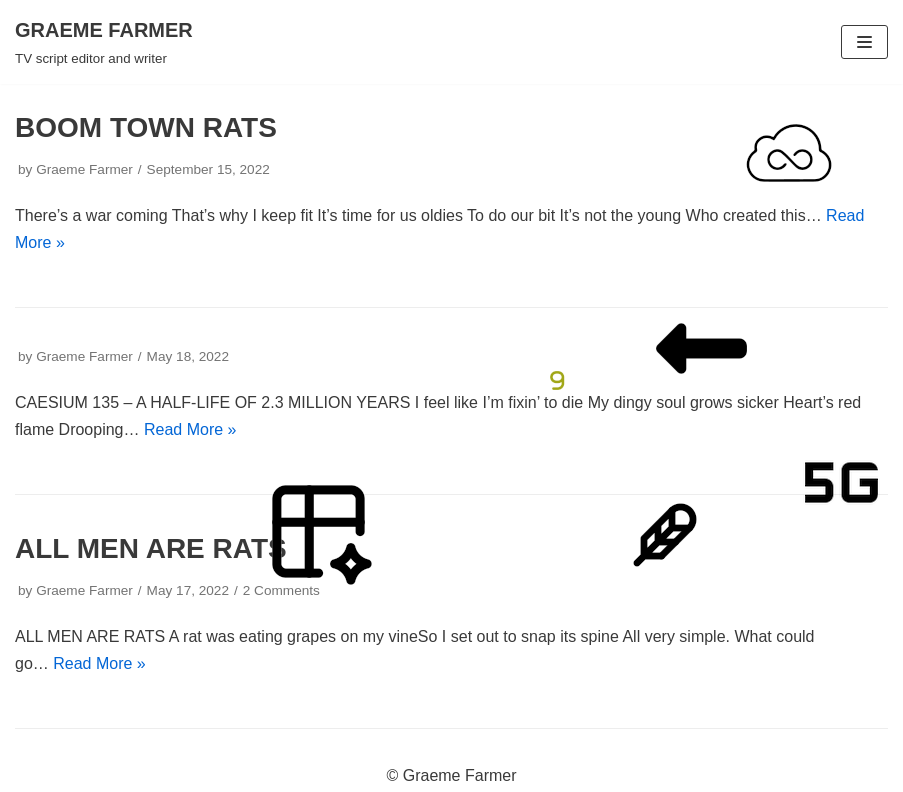 The image size is (903, 792). What do you see at coordinates (841, 482) in the screenshot?
I see `indicates 5G network connectivity` at bounding box center [841, 482].